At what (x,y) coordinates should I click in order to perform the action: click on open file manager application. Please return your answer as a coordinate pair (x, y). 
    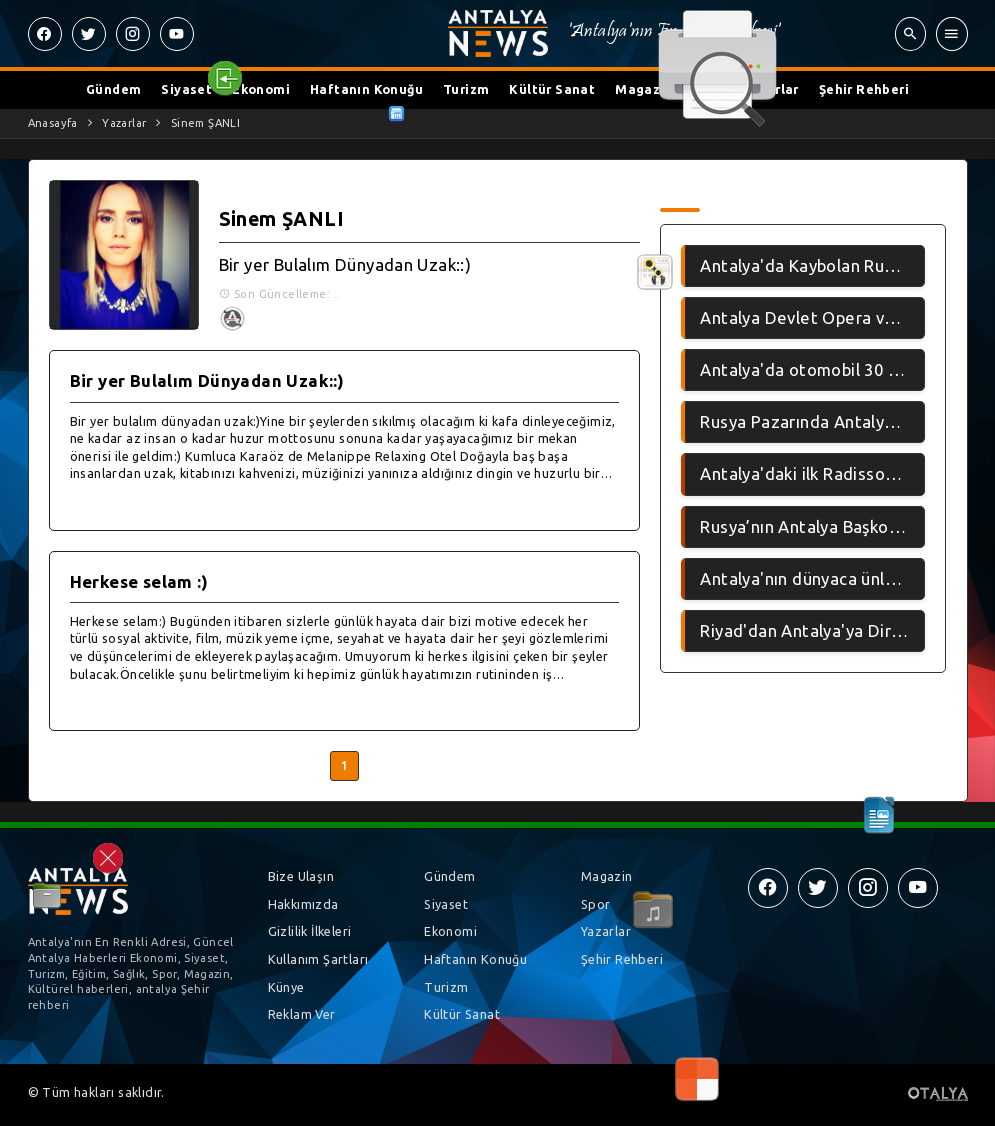
    Looking at the image, I should click on (47, 895).